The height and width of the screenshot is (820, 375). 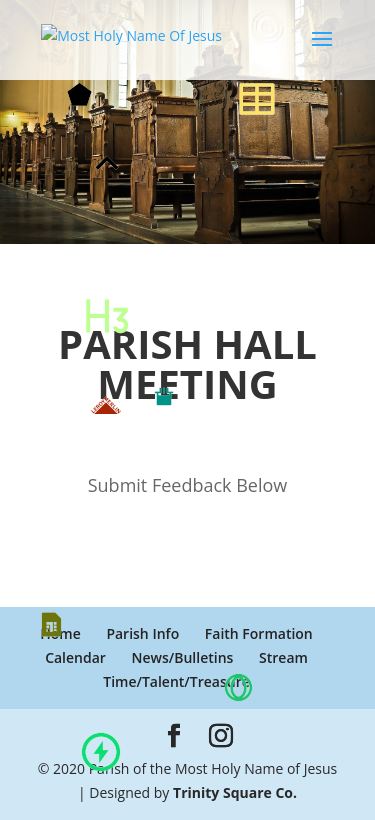 I want to click on insert a table into the document, so click(x=257, y=99).